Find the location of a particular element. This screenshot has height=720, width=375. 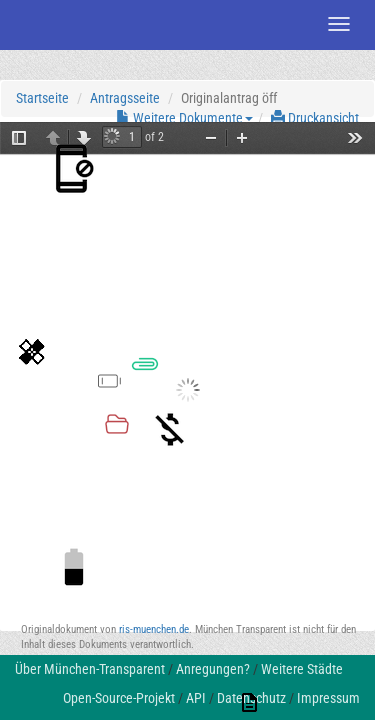

block or restrict an app is located at coordinates (71, 168).